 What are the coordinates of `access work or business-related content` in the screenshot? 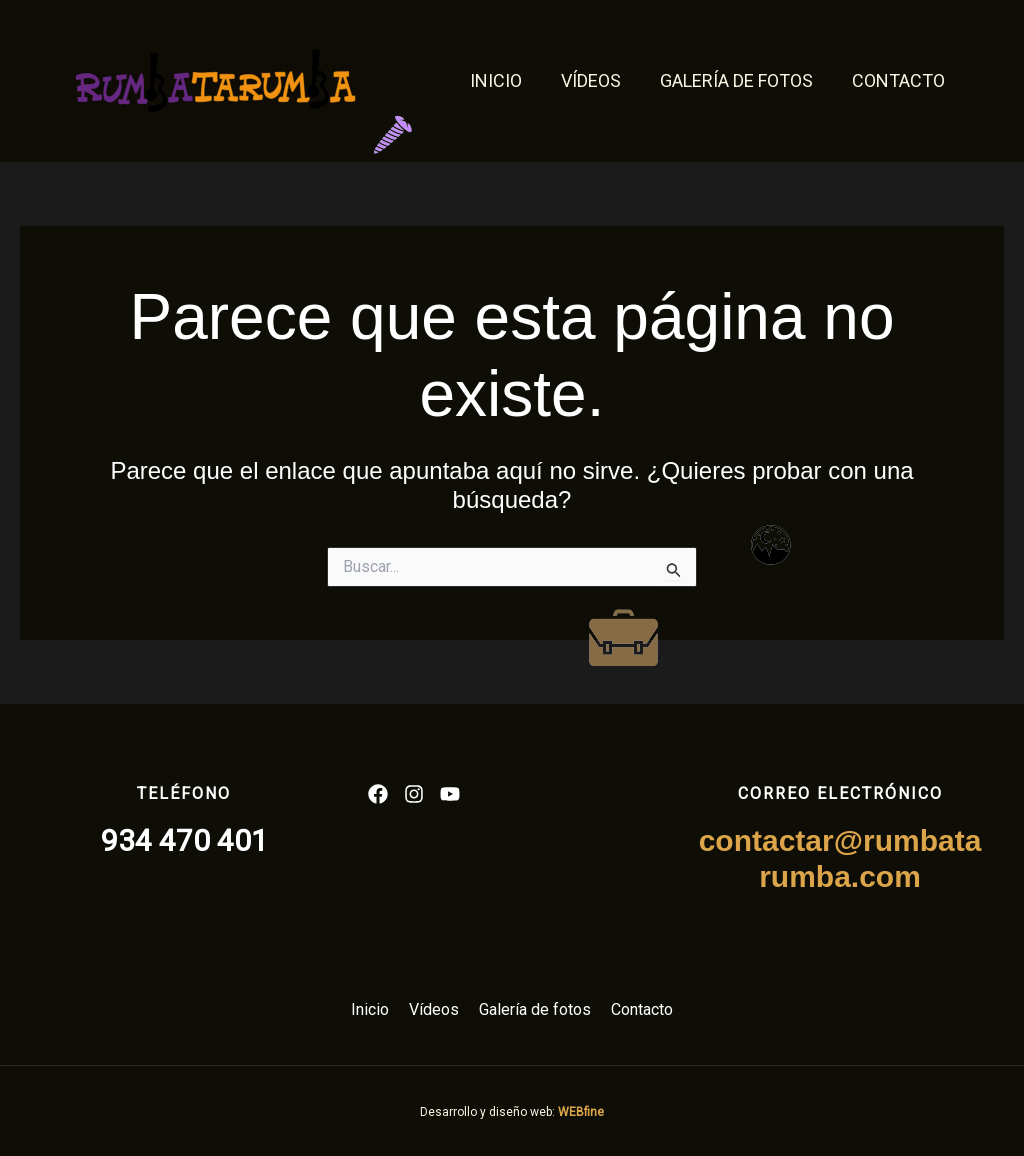 It's located at (623, 639).